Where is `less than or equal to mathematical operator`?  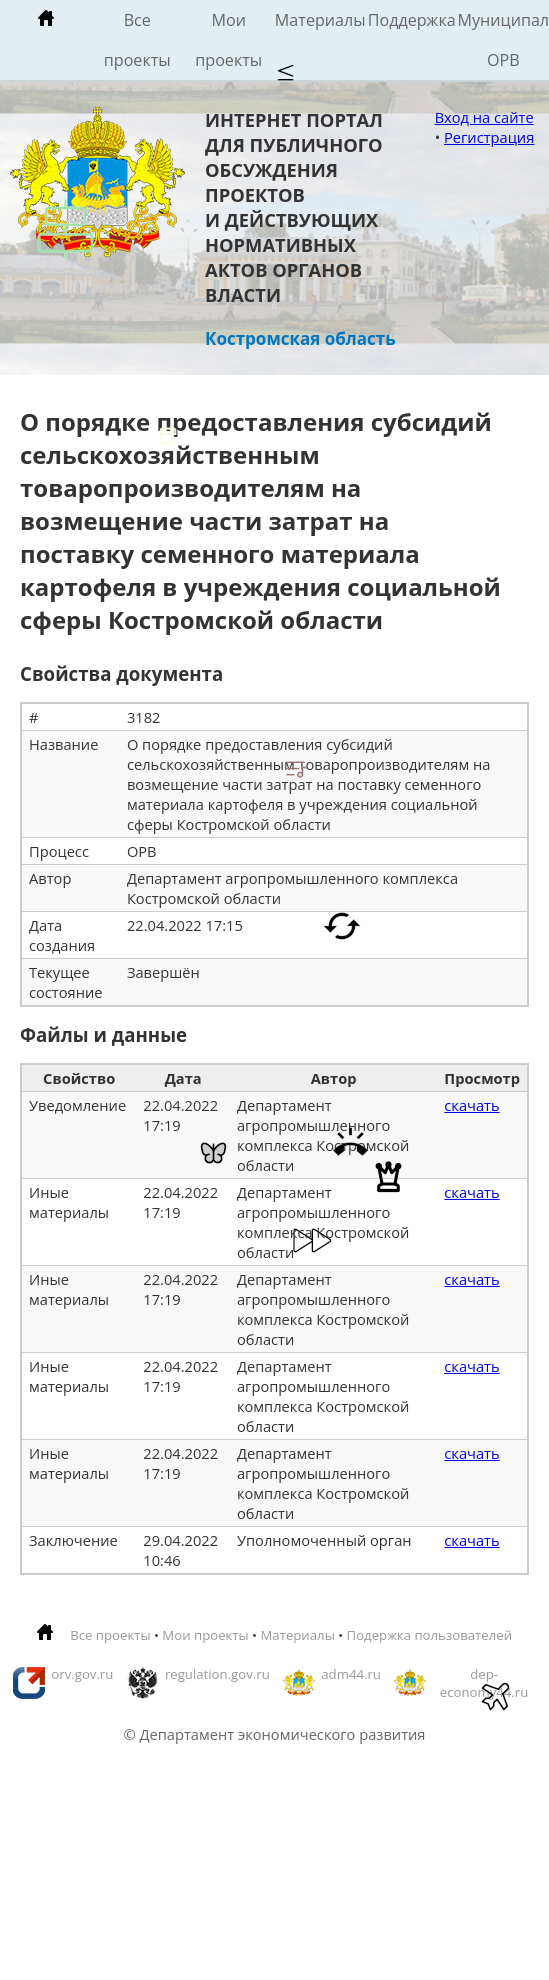 less than or equal to mathematical operator is located at coordinates (286, 73).